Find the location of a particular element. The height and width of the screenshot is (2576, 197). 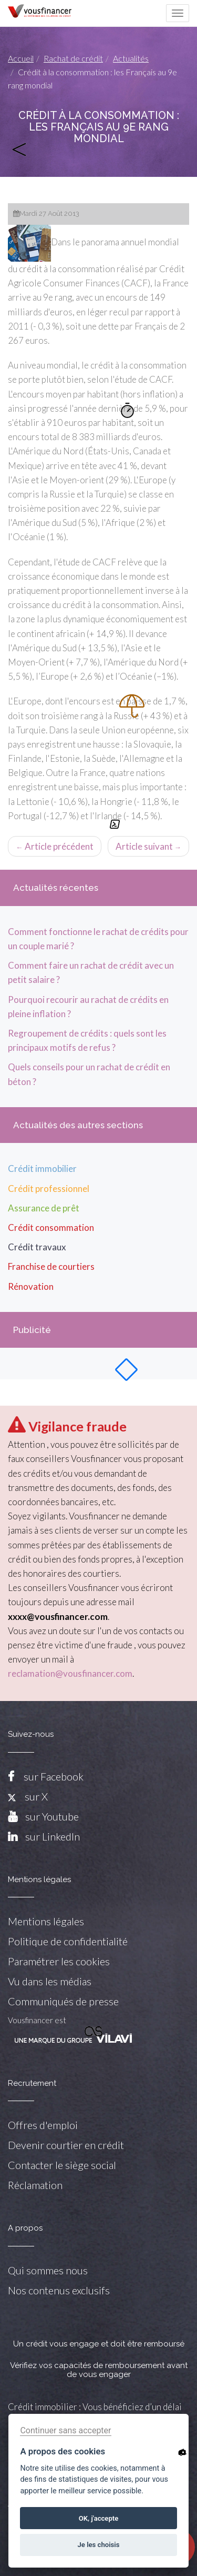

connect to Last.fm account is located at coordinates (94, 2031).